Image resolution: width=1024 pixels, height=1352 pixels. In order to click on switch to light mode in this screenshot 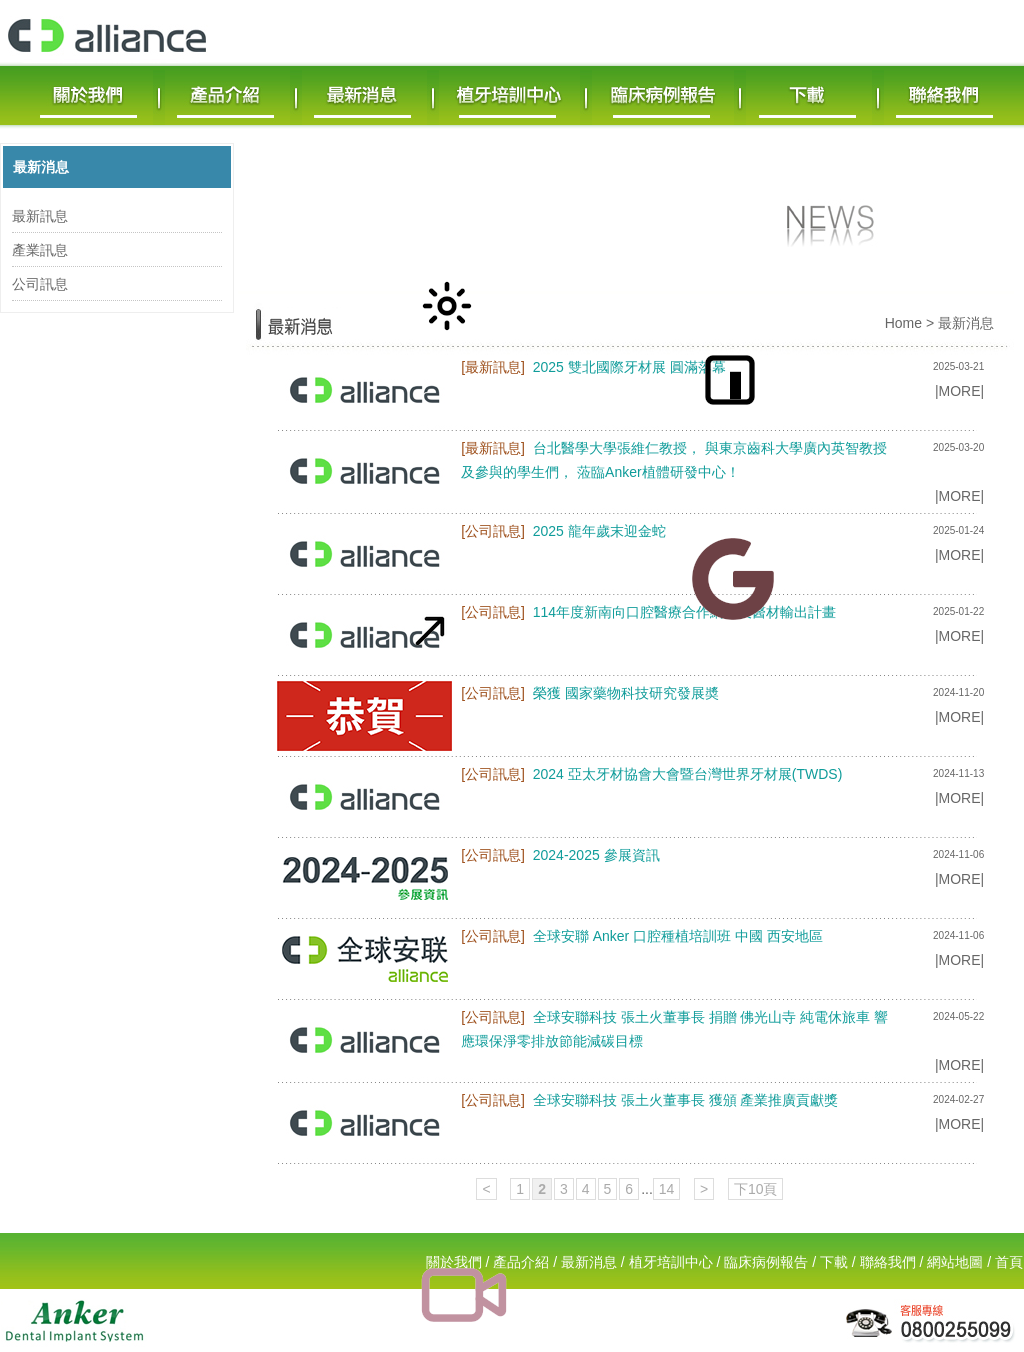, I will do `click(447, 306)`.